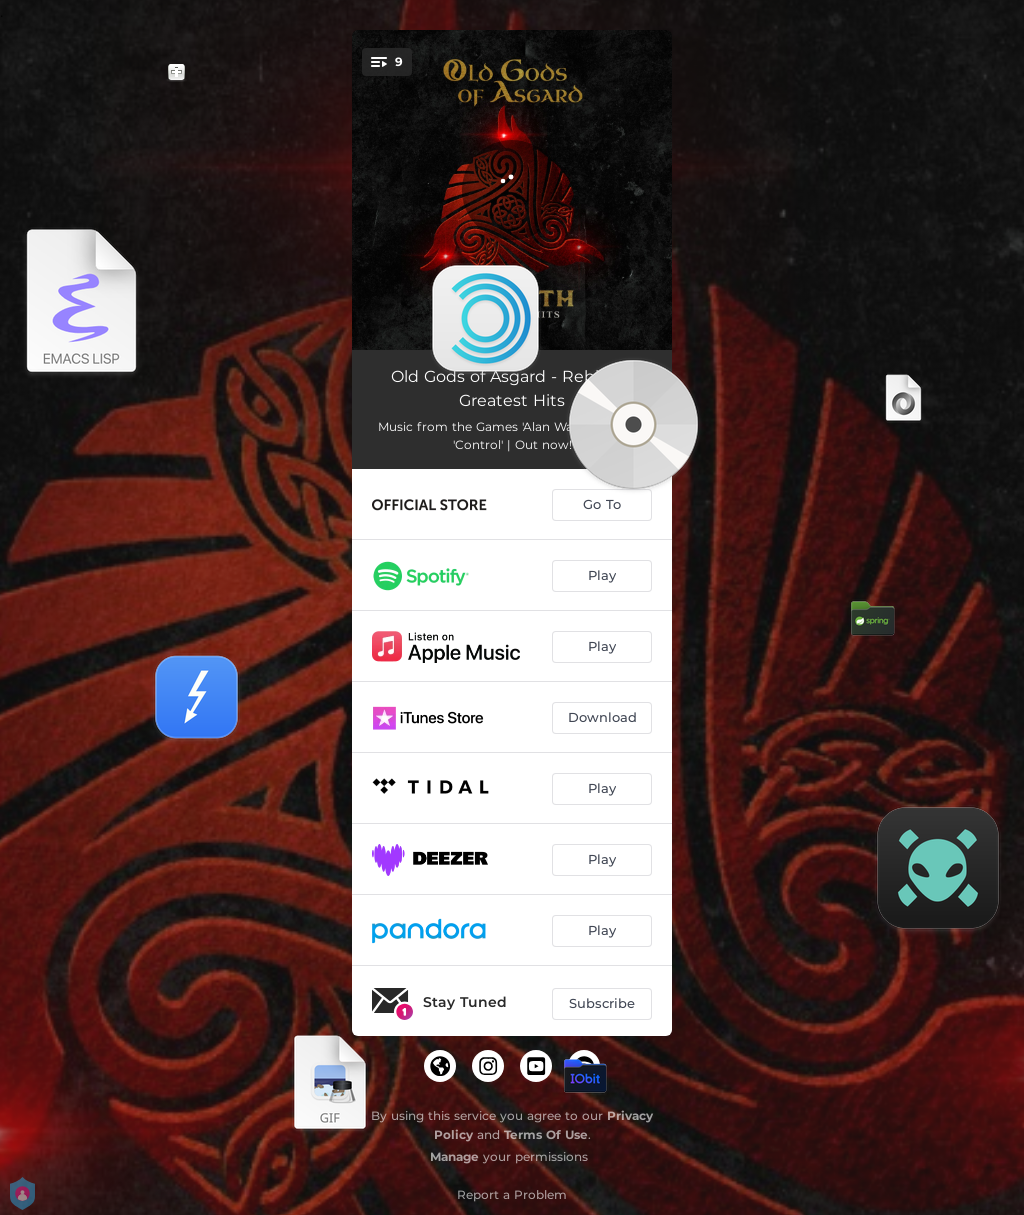  What do you see at coordinates (485, 318) in the screenshot?
I see `open alvr virtual reality streaming app` at bounding box center [485, 318].